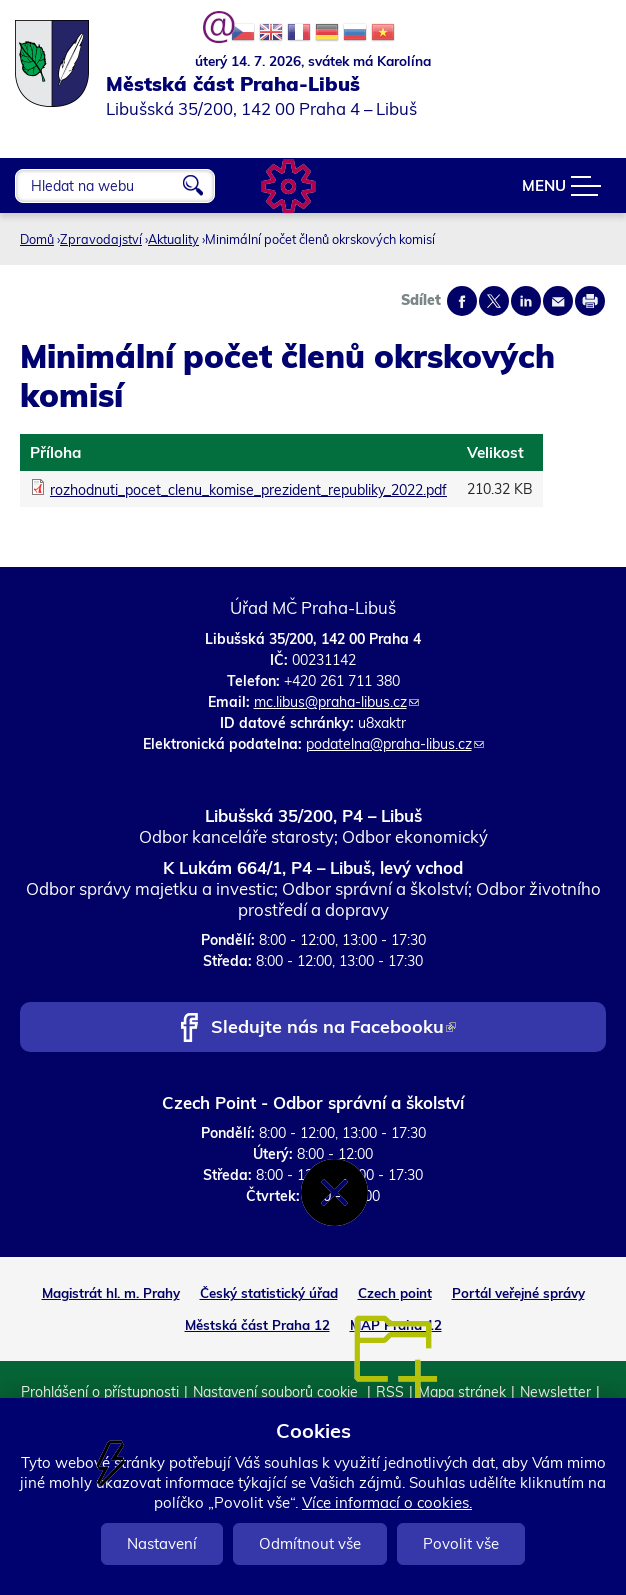 Image resolution: width=626 pixels, height=1595 pixels. Describe the element at coordinates (334, 1192) in the screenshot. I see `close or dismiss a modal or dialog` at that location.